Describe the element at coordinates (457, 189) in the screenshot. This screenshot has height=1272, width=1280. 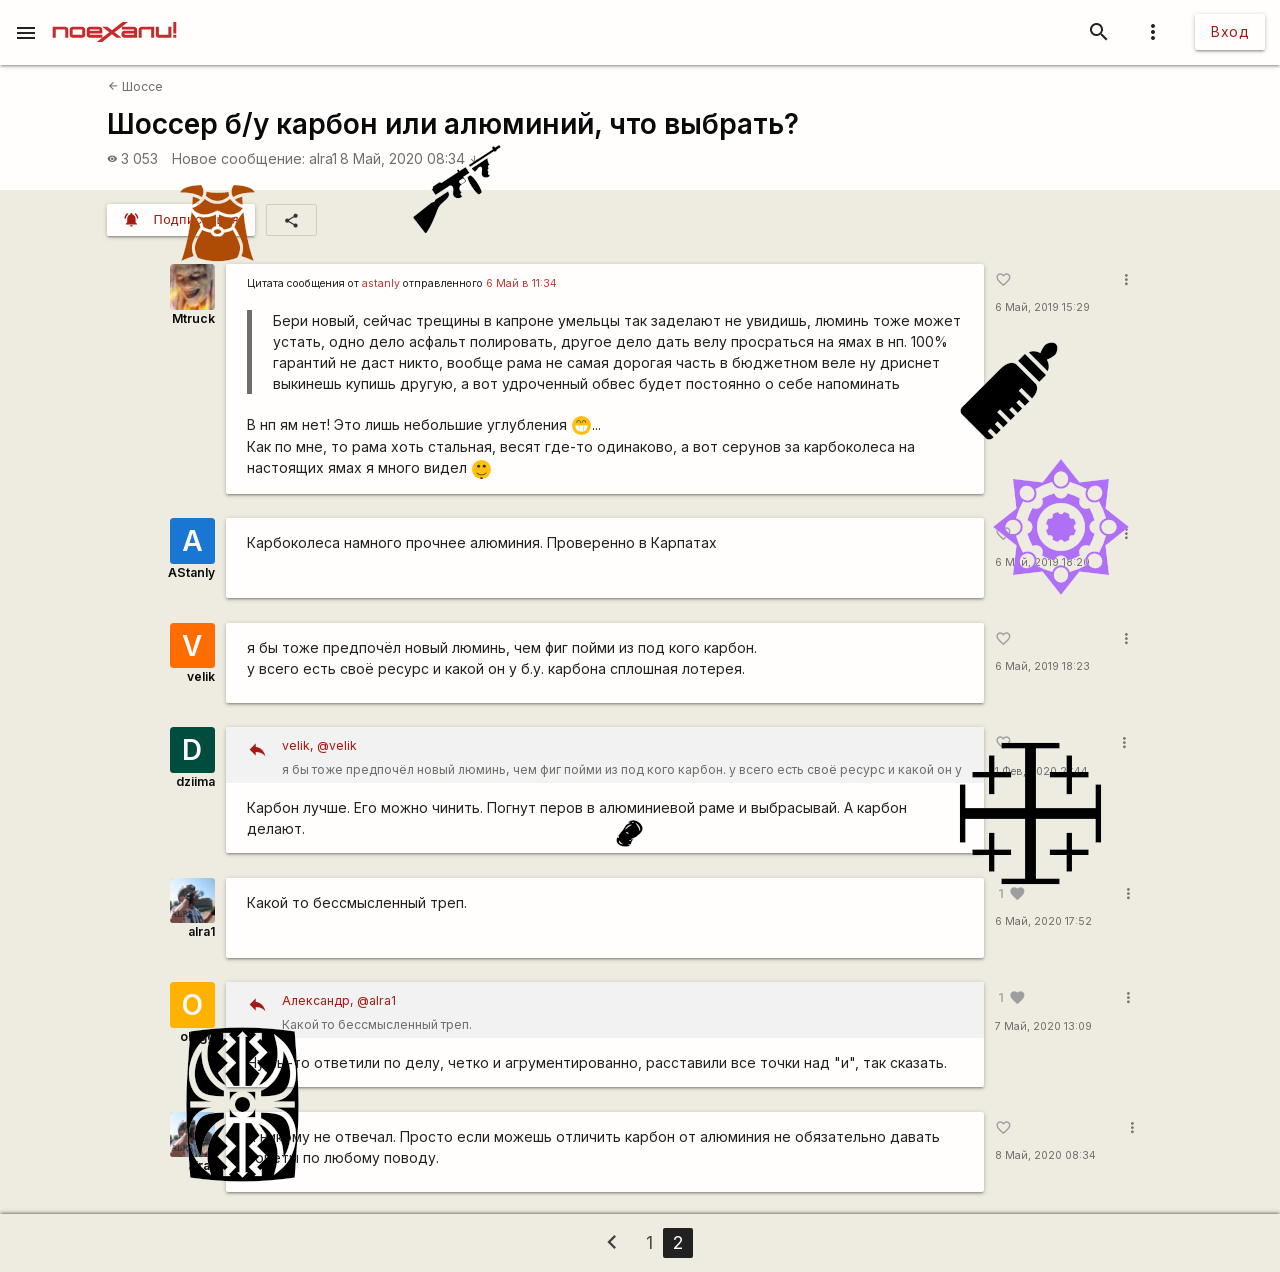
I see `select thompson submachine gun weapon` at that location.